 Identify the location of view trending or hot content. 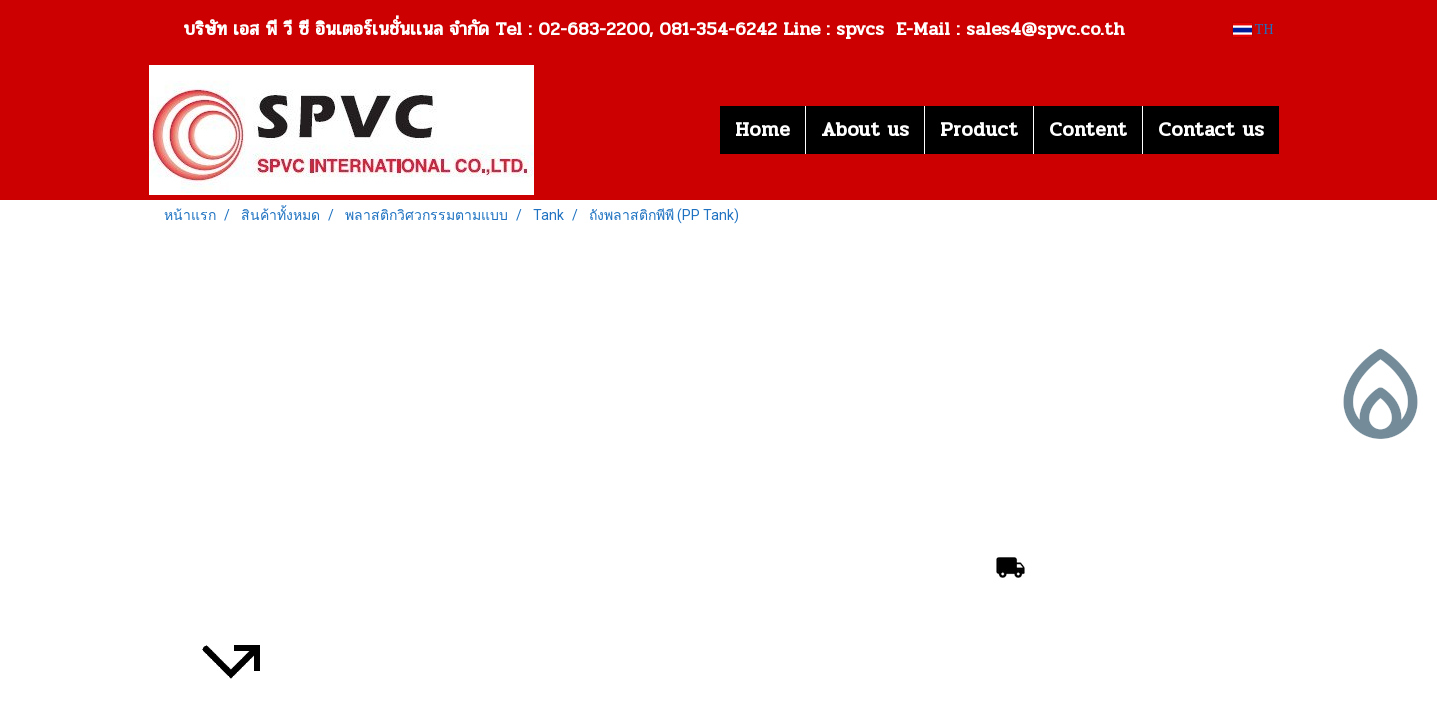
(1380, 395).